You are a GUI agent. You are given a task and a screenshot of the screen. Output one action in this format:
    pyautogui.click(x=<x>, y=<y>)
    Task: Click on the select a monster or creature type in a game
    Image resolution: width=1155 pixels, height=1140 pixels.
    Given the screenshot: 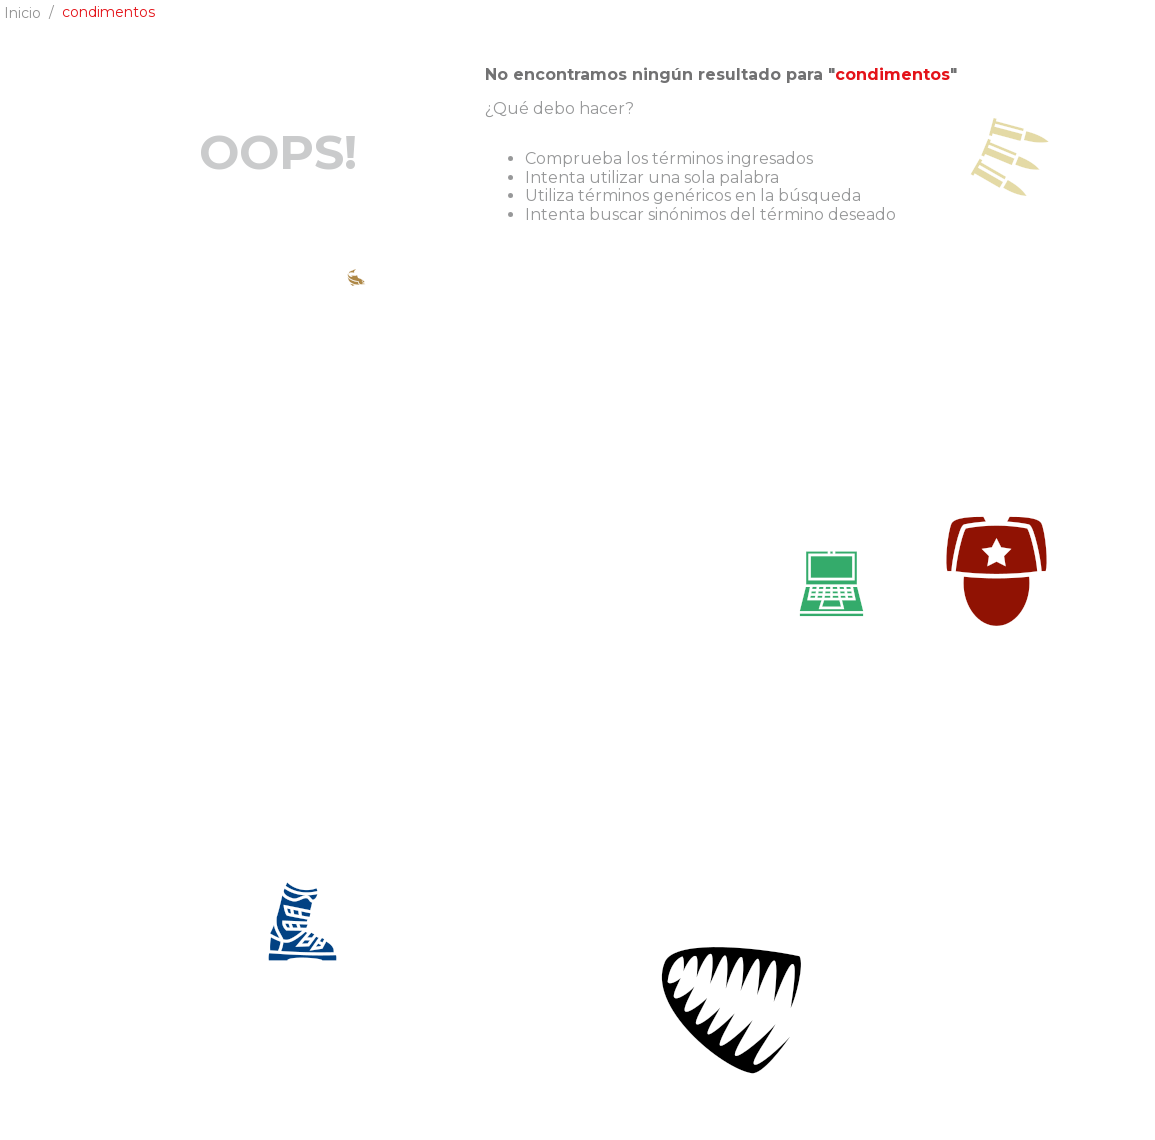 What is the action you would take?
    pyautogui.click(x=731, y=1007)
    